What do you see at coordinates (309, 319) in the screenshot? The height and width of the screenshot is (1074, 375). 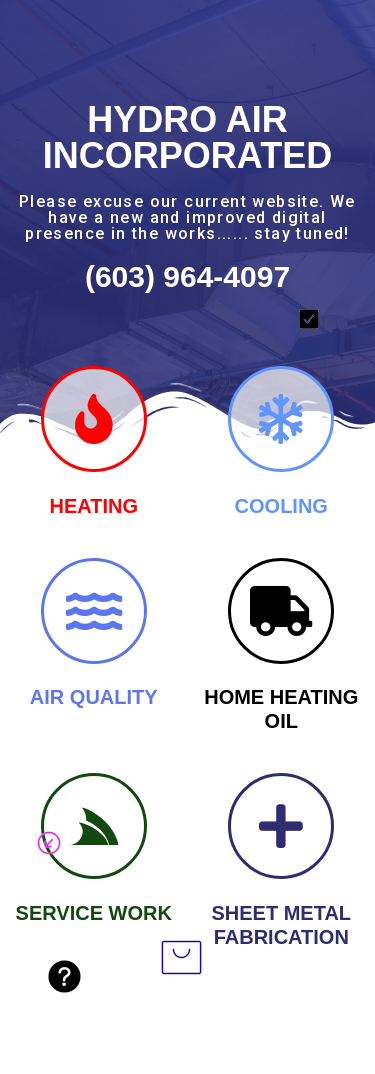 I see `select or confirm an option` at bounding box center [309, 319].